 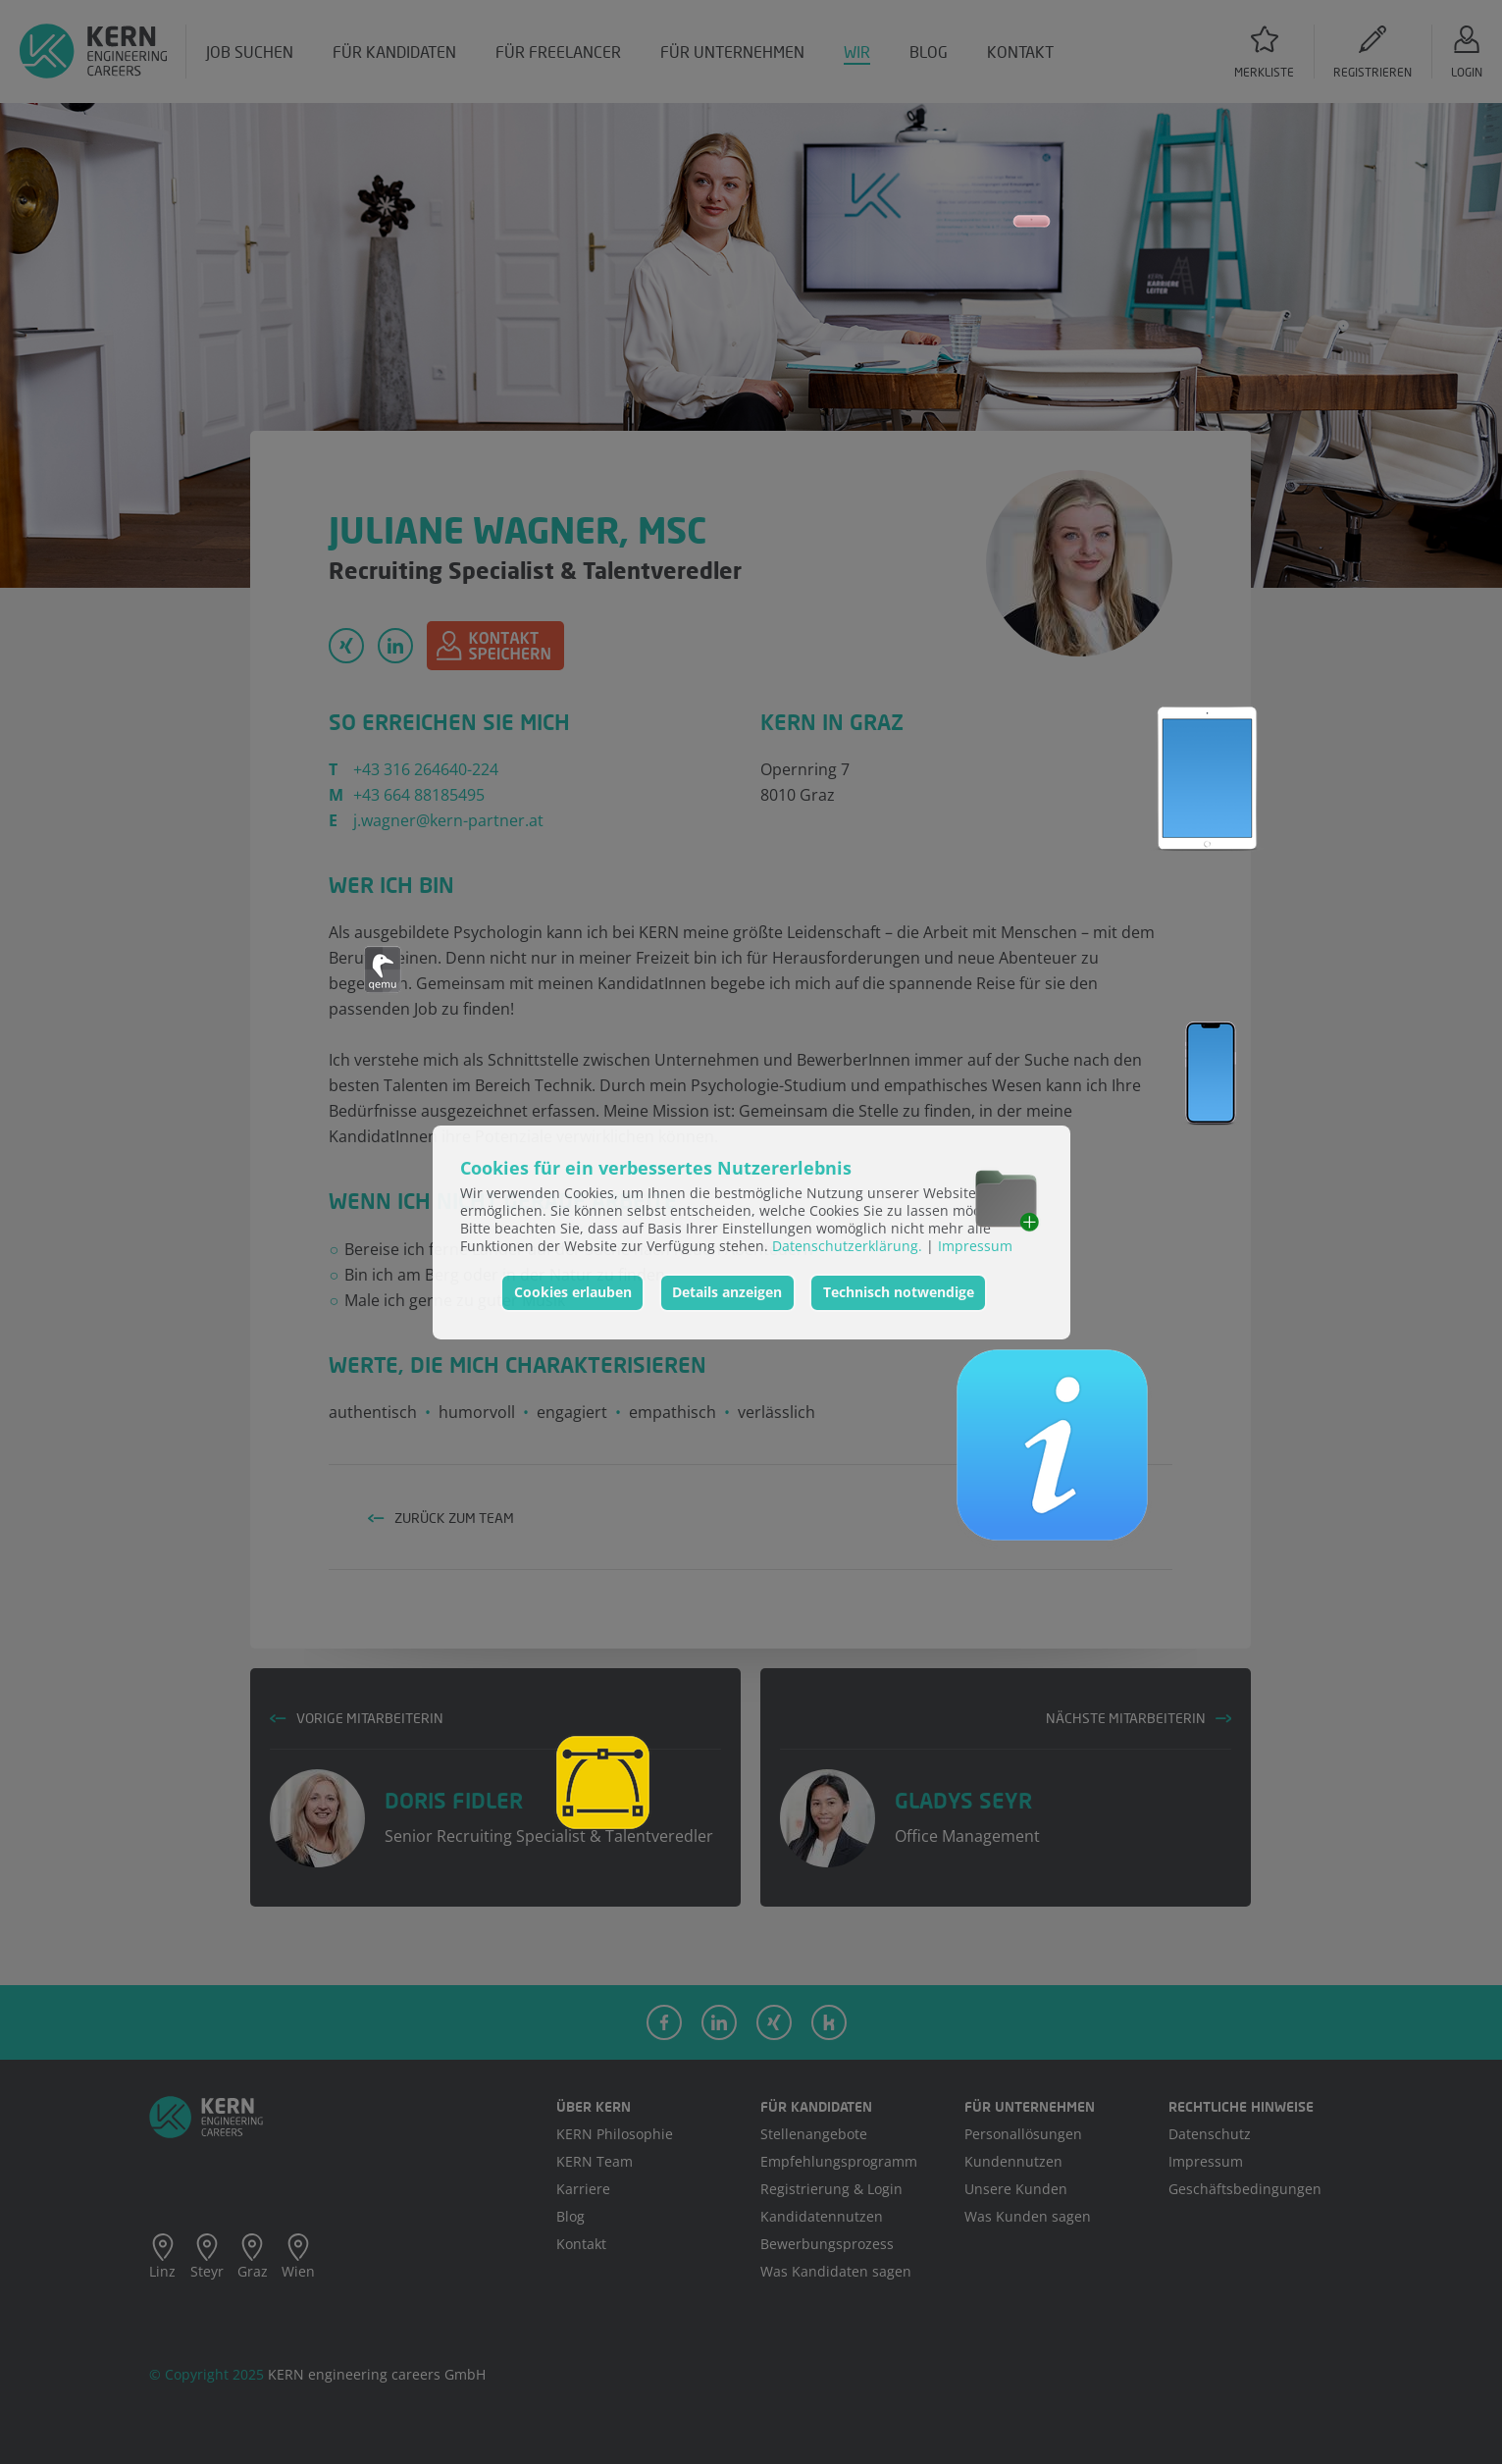 What do you see at coordinates (1006, 1198) in the screenshot?
I see `create a new folder` at bounding box center [1006, 1198].